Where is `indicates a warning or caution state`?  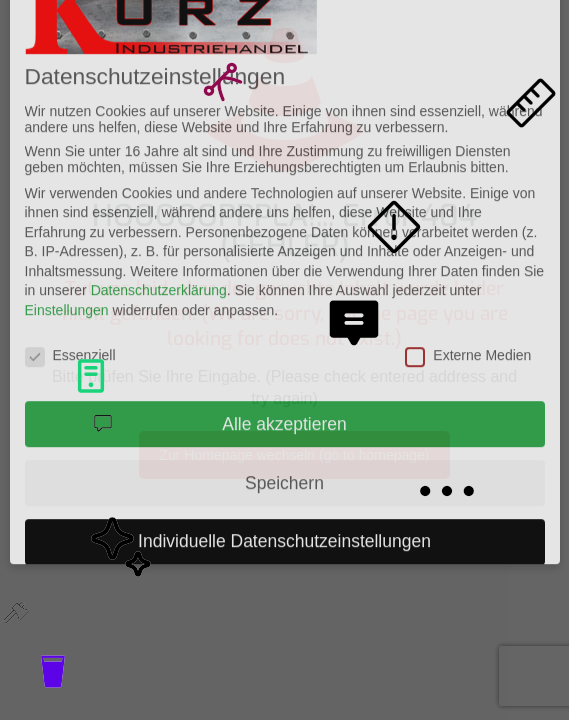 indicates a warning or caution state is located at coordinates (394, 227).